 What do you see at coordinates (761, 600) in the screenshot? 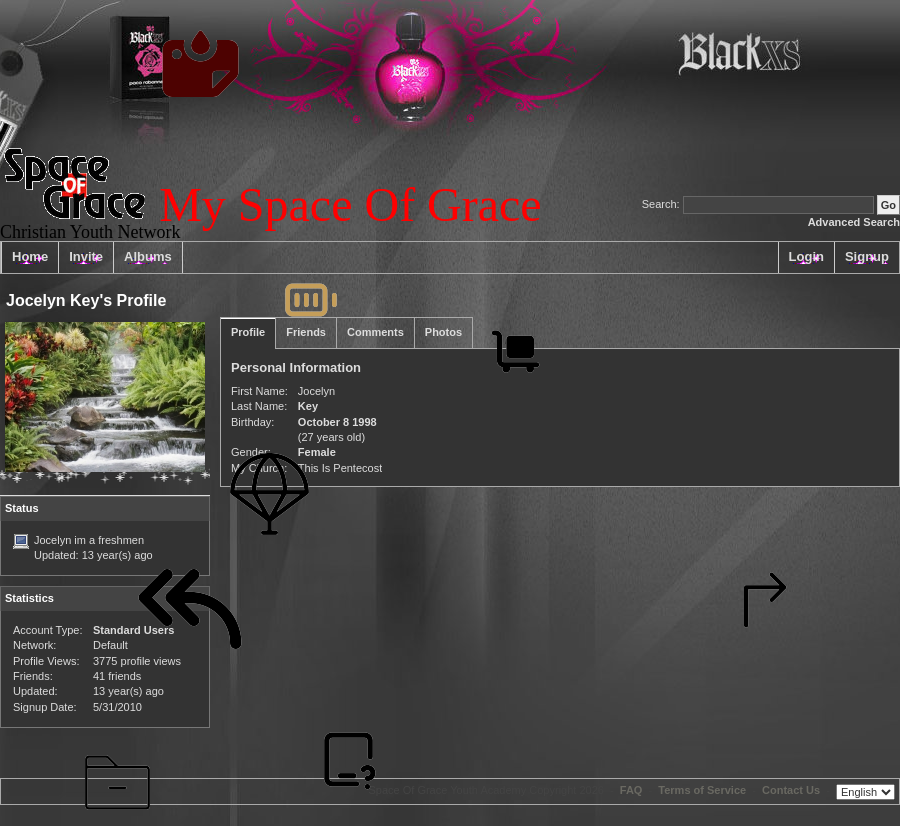
I see `forward or share content` at bounding box center [761, 600].